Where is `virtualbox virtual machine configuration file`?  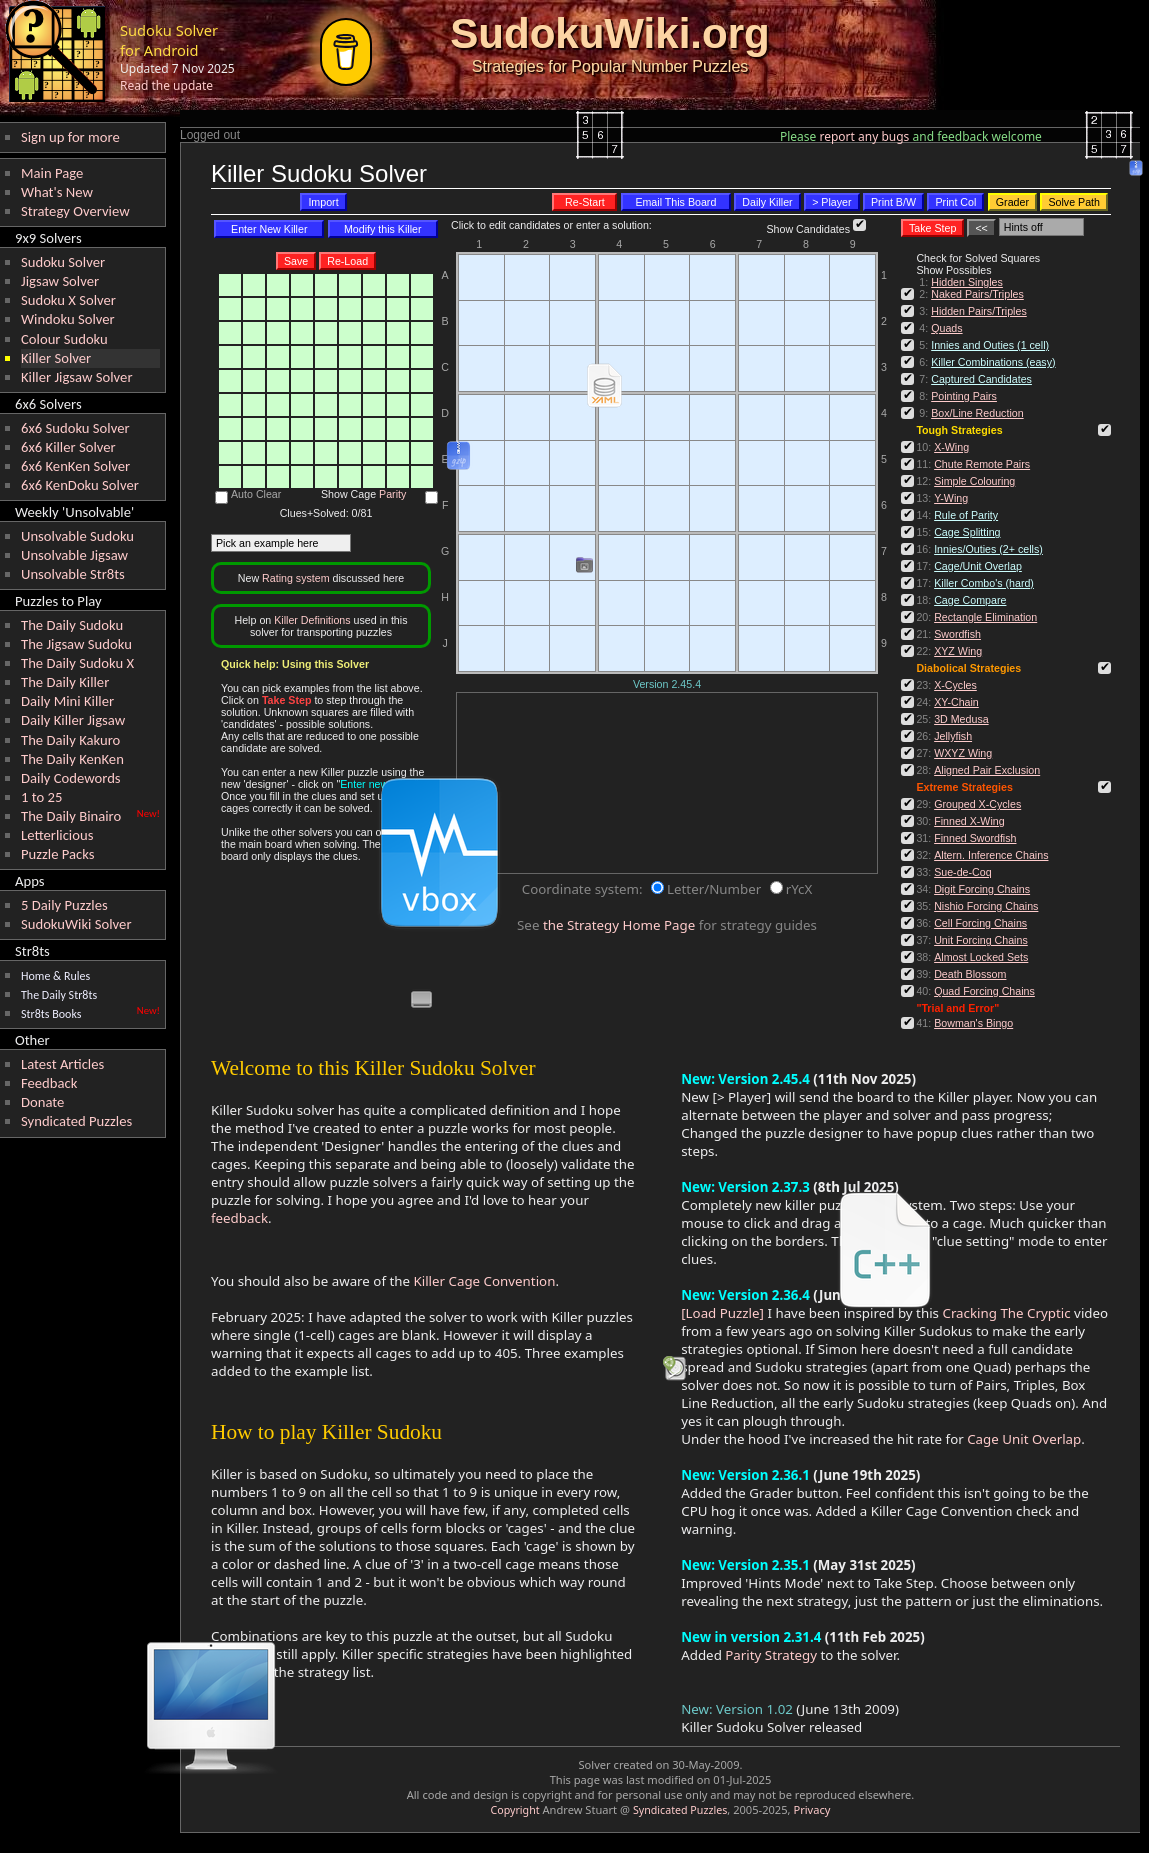
virtualbox virtual machine configuration file is located at coordinates (439, 852).